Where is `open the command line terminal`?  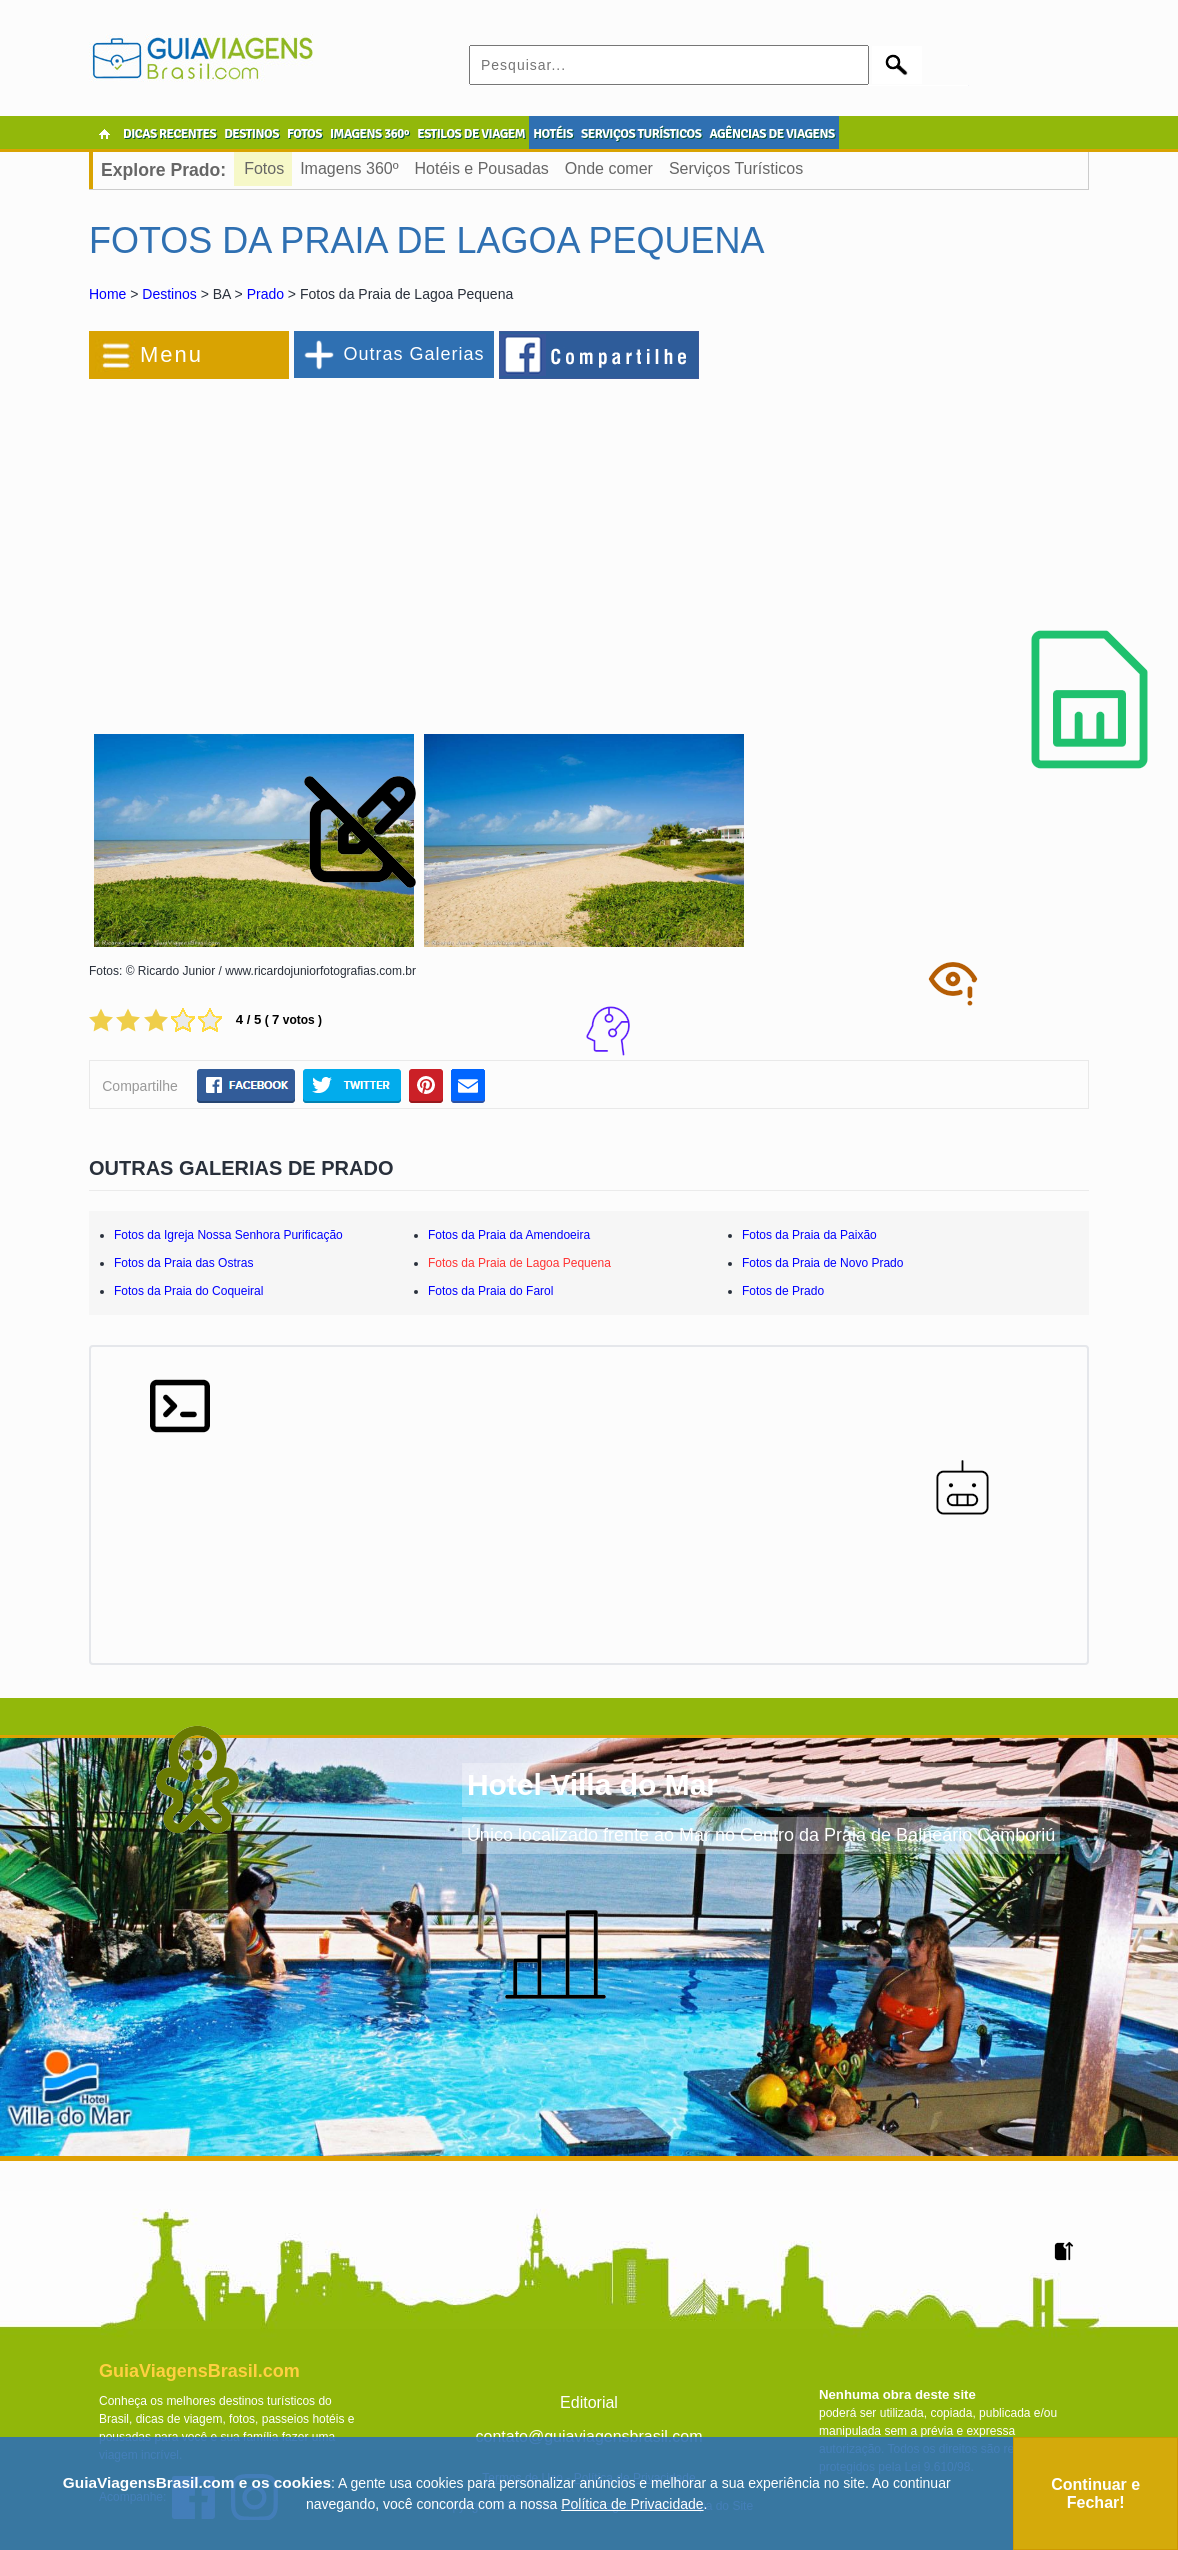
open the command line terminal is located at coordinates (180, 1406).